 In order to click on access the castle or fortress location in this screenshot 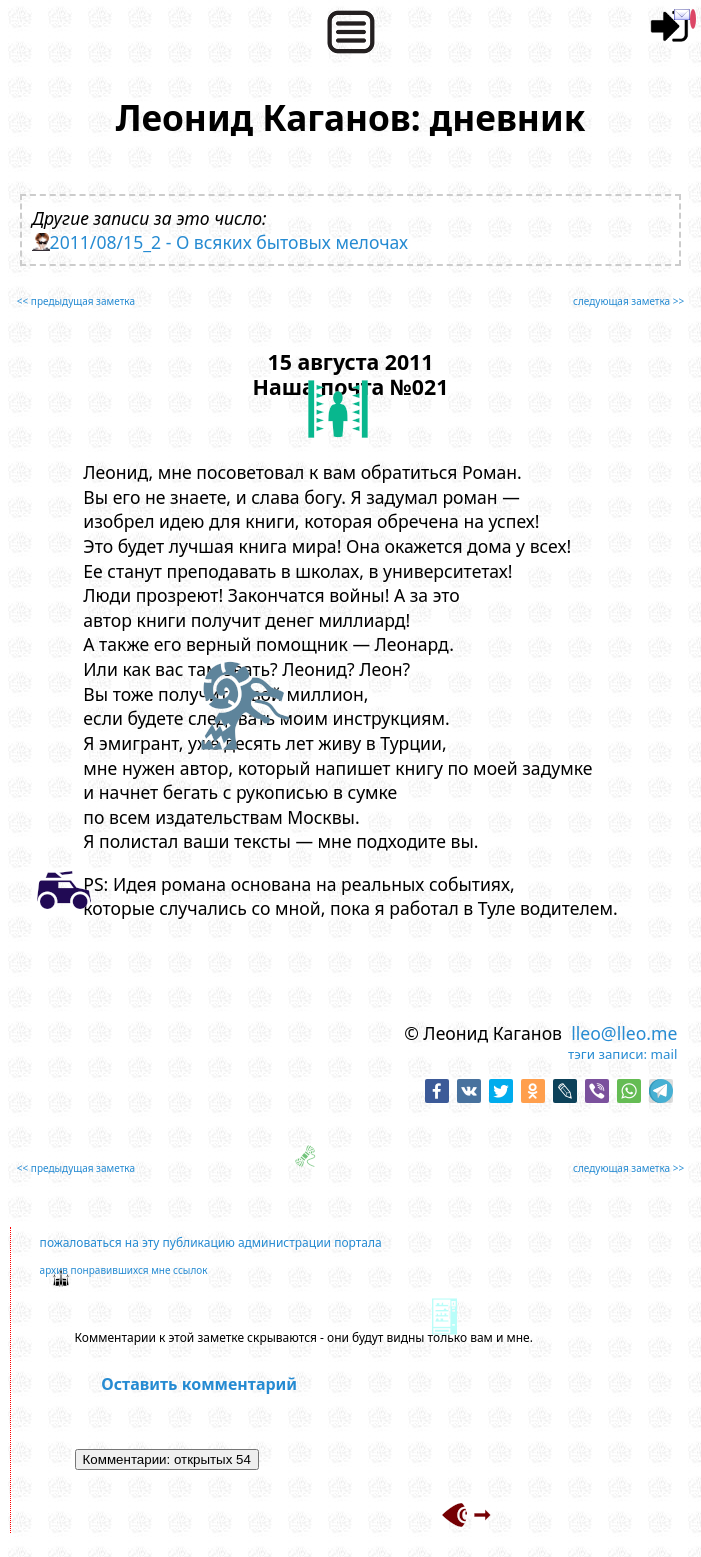, I will do `click(61, 1278)`.